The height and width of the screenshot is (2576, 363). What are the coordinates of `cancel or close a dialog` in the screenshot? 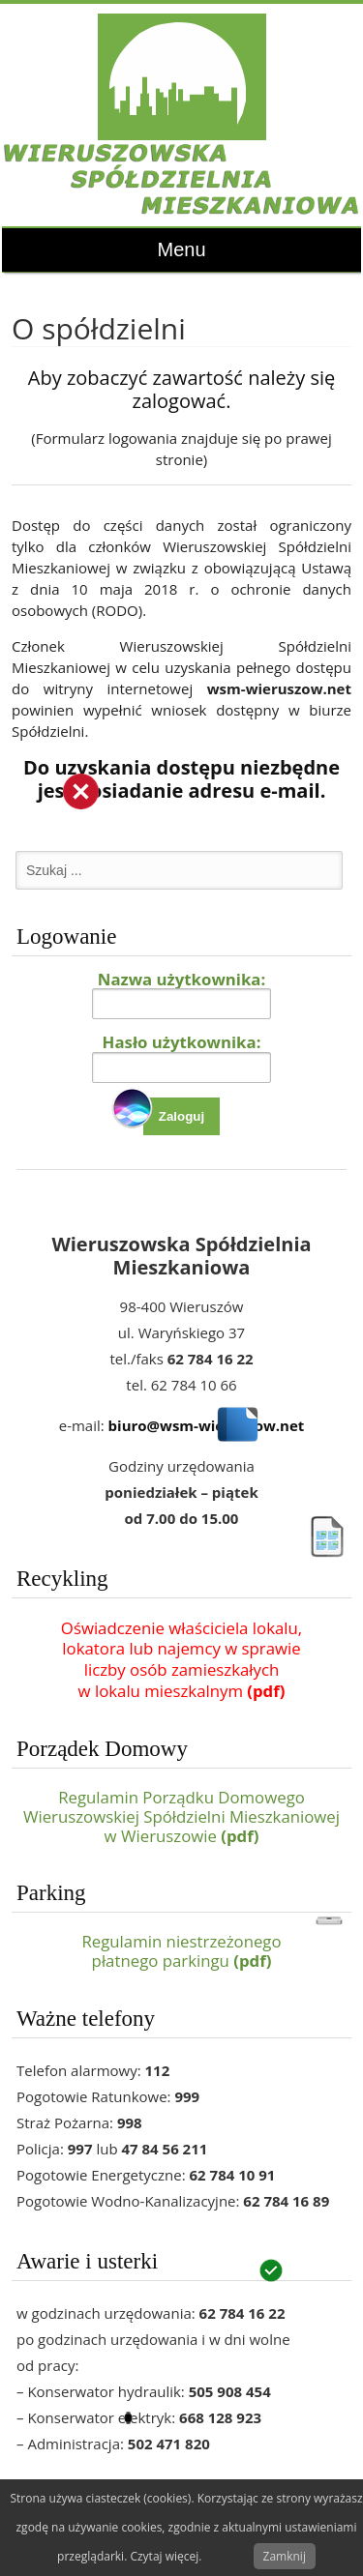 It's located at (80, 791).